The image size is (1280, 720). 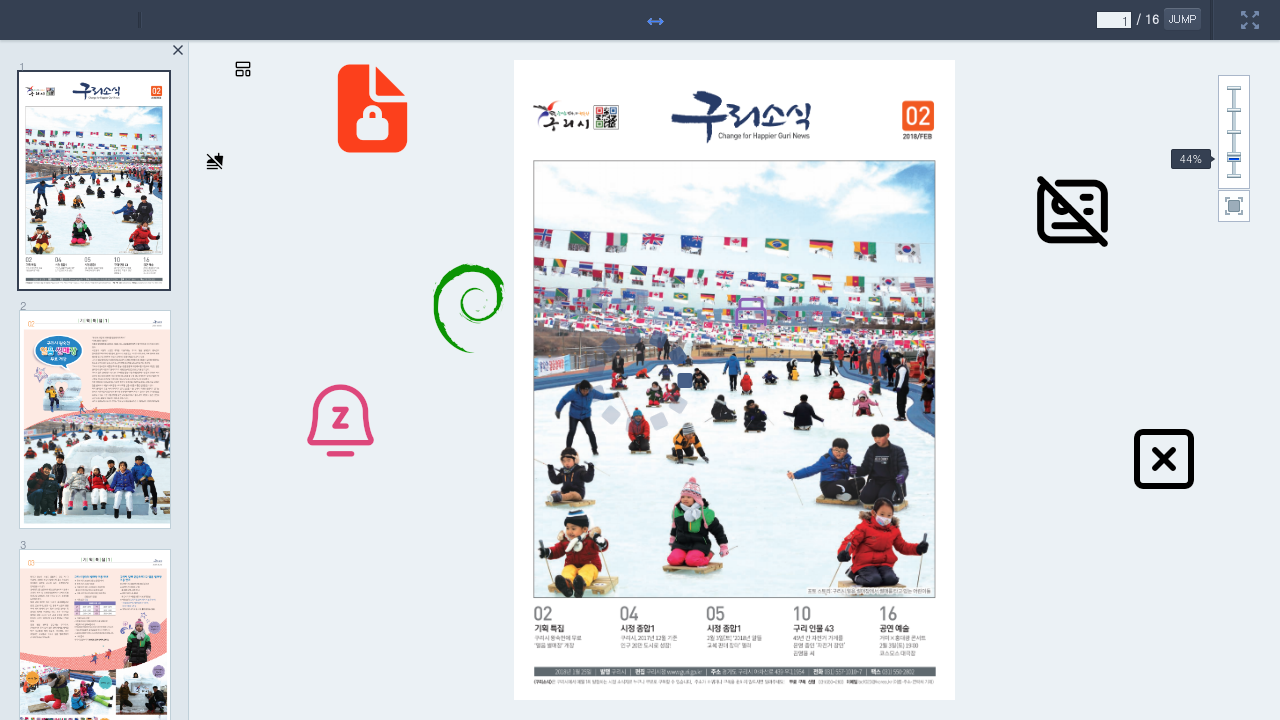 What do you see at coordinates (478, 308) in the screenshot?
I see `open a debian linux terminal session` at bounding box center [478, 308].